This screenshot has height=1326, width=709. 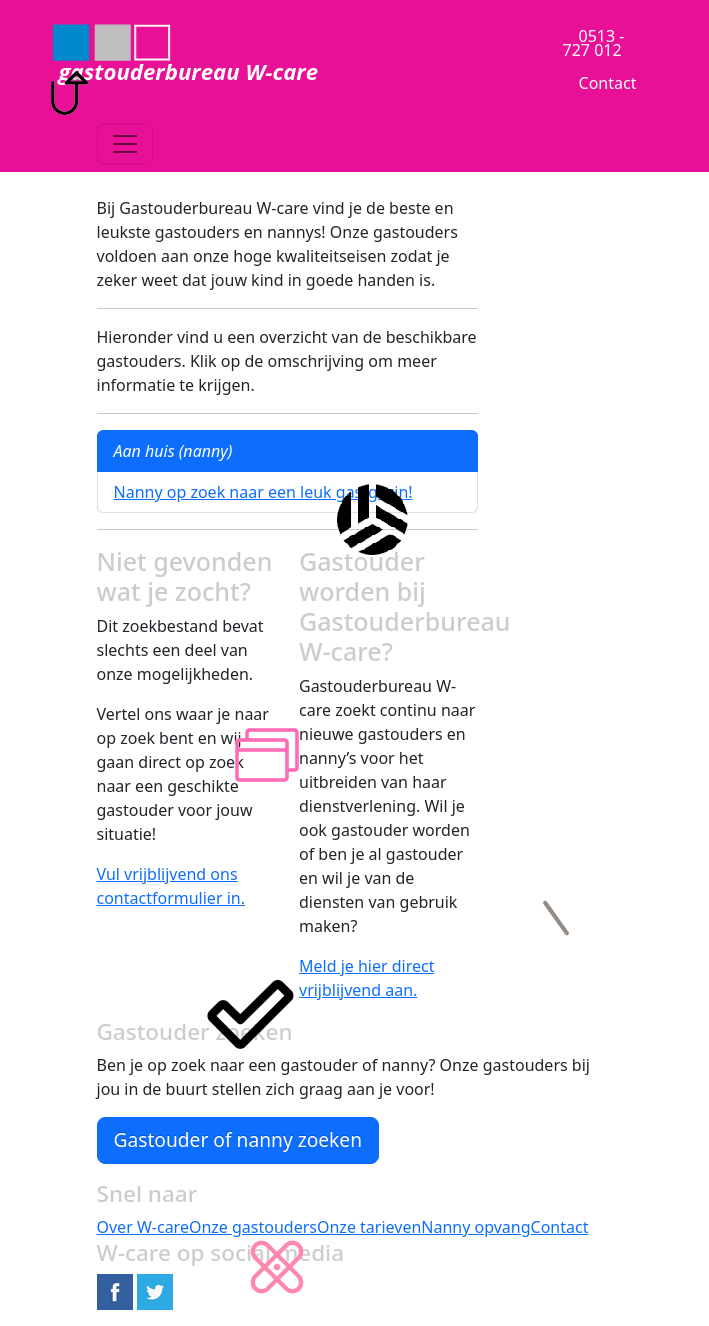 What do you see at coordinates (556, 918) in the screenshot?
I see `indicates a disabled or unavailable feature` at bounding box center [556, 918].